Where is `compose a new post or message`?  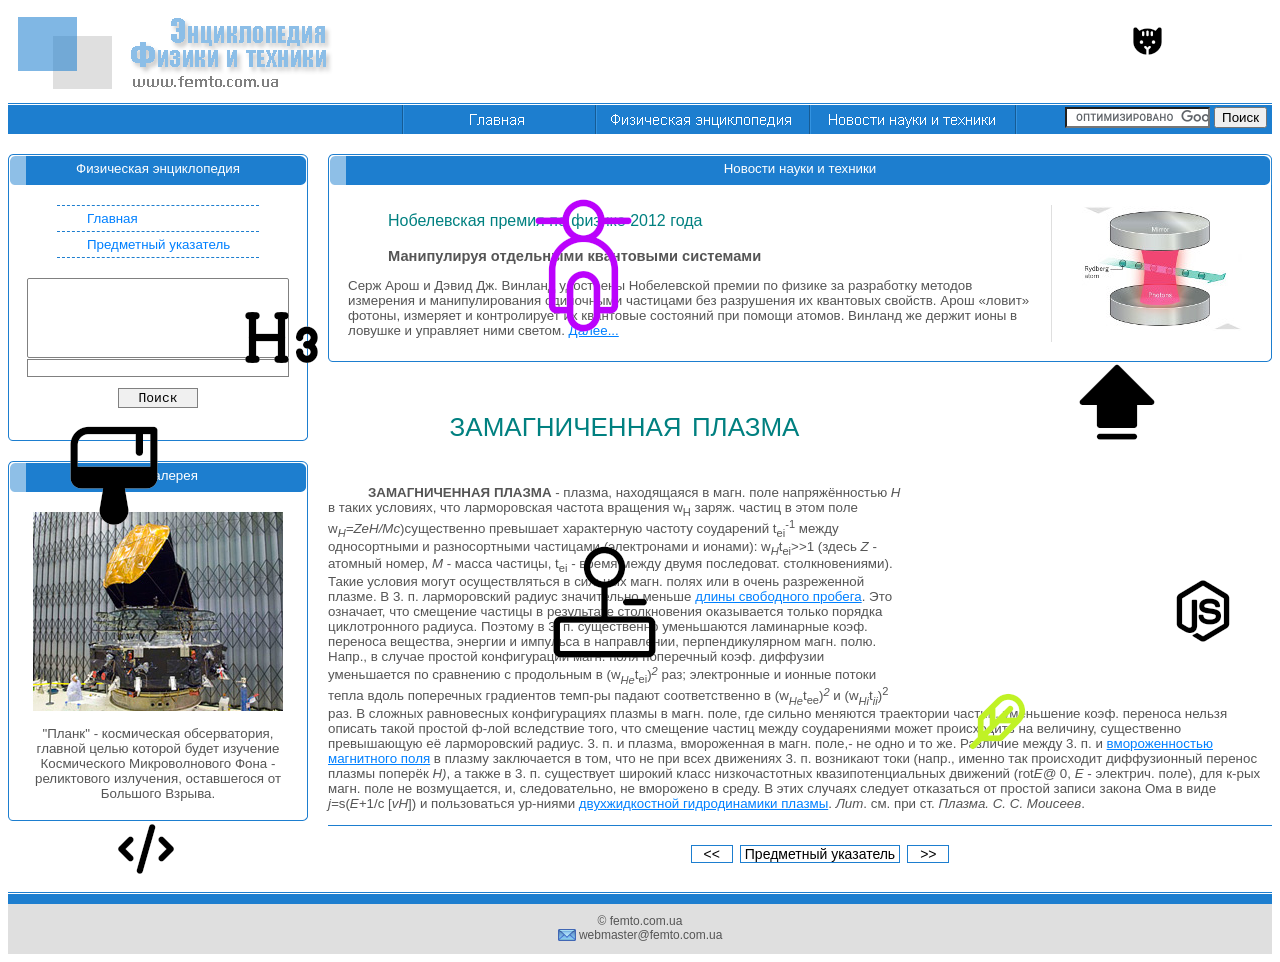
compose a new post or message is located at coordinates (996, 722).